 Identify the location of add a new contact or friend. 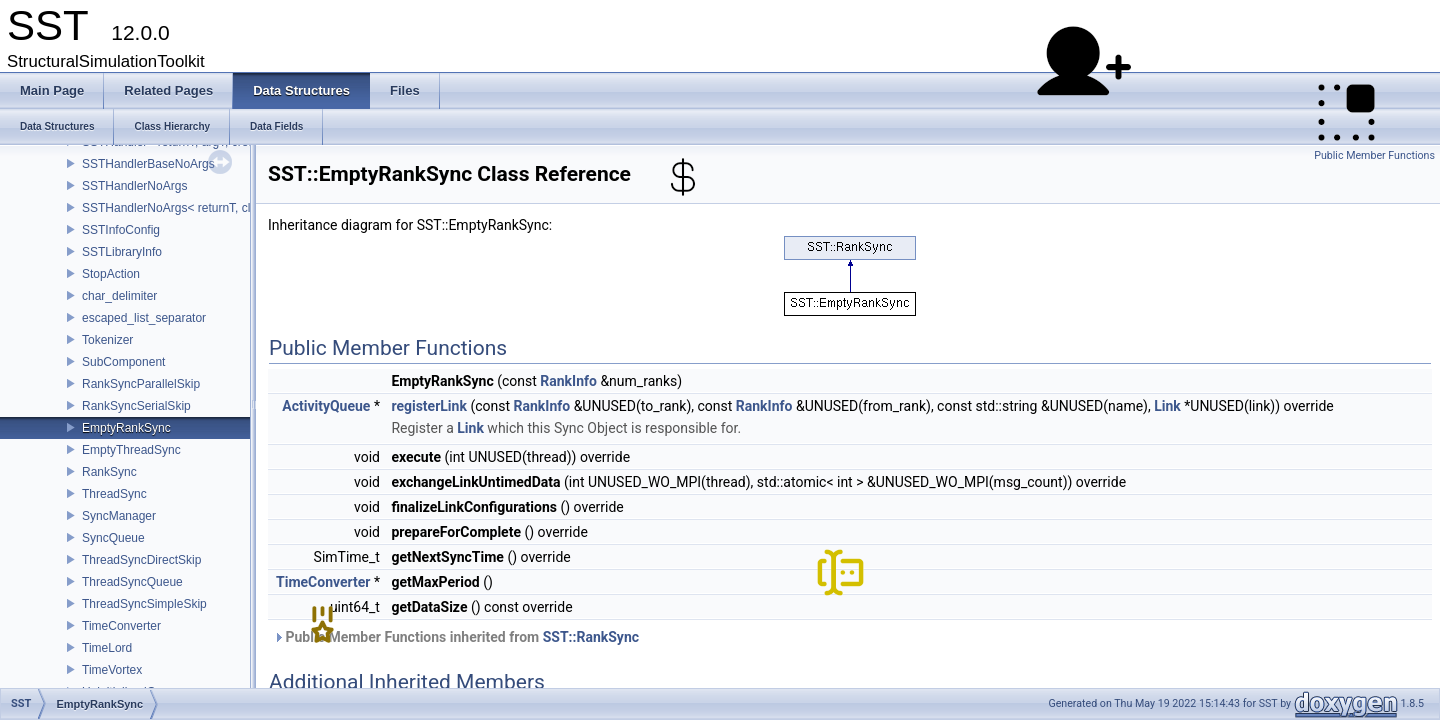
(1081, 64).